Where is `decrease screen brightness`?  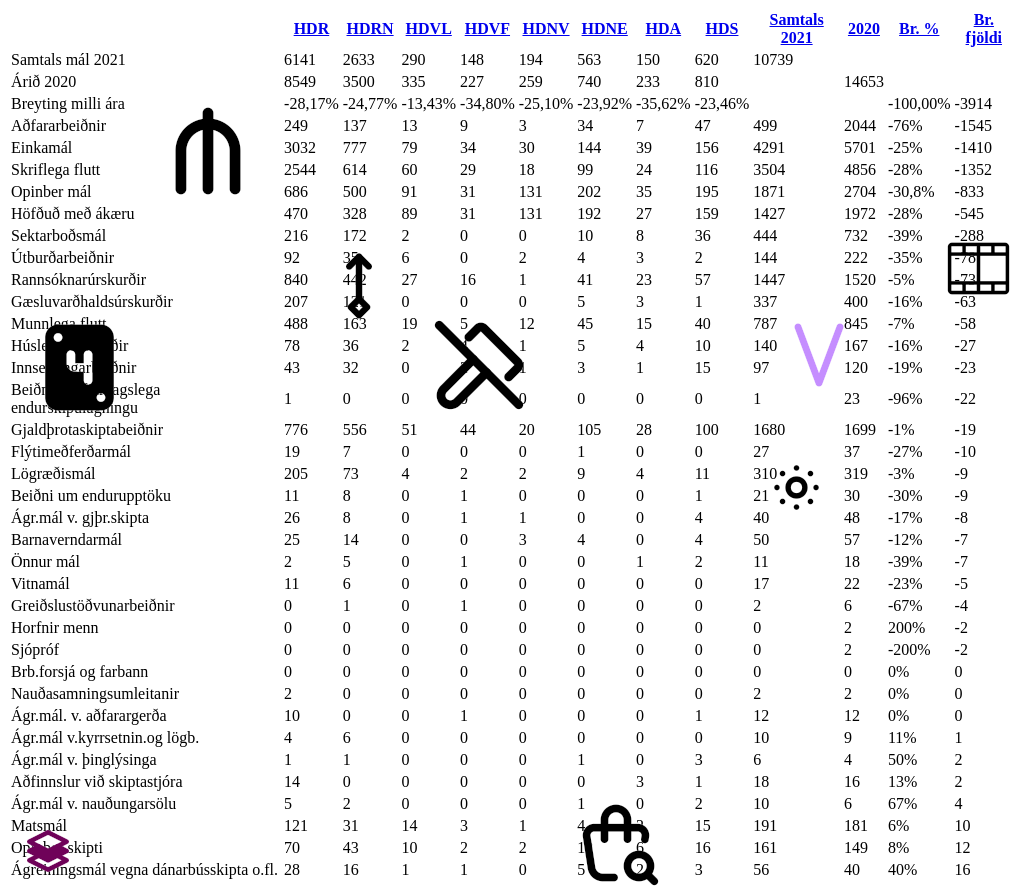
decrease screen brightness is located at coordinates (796, 487).